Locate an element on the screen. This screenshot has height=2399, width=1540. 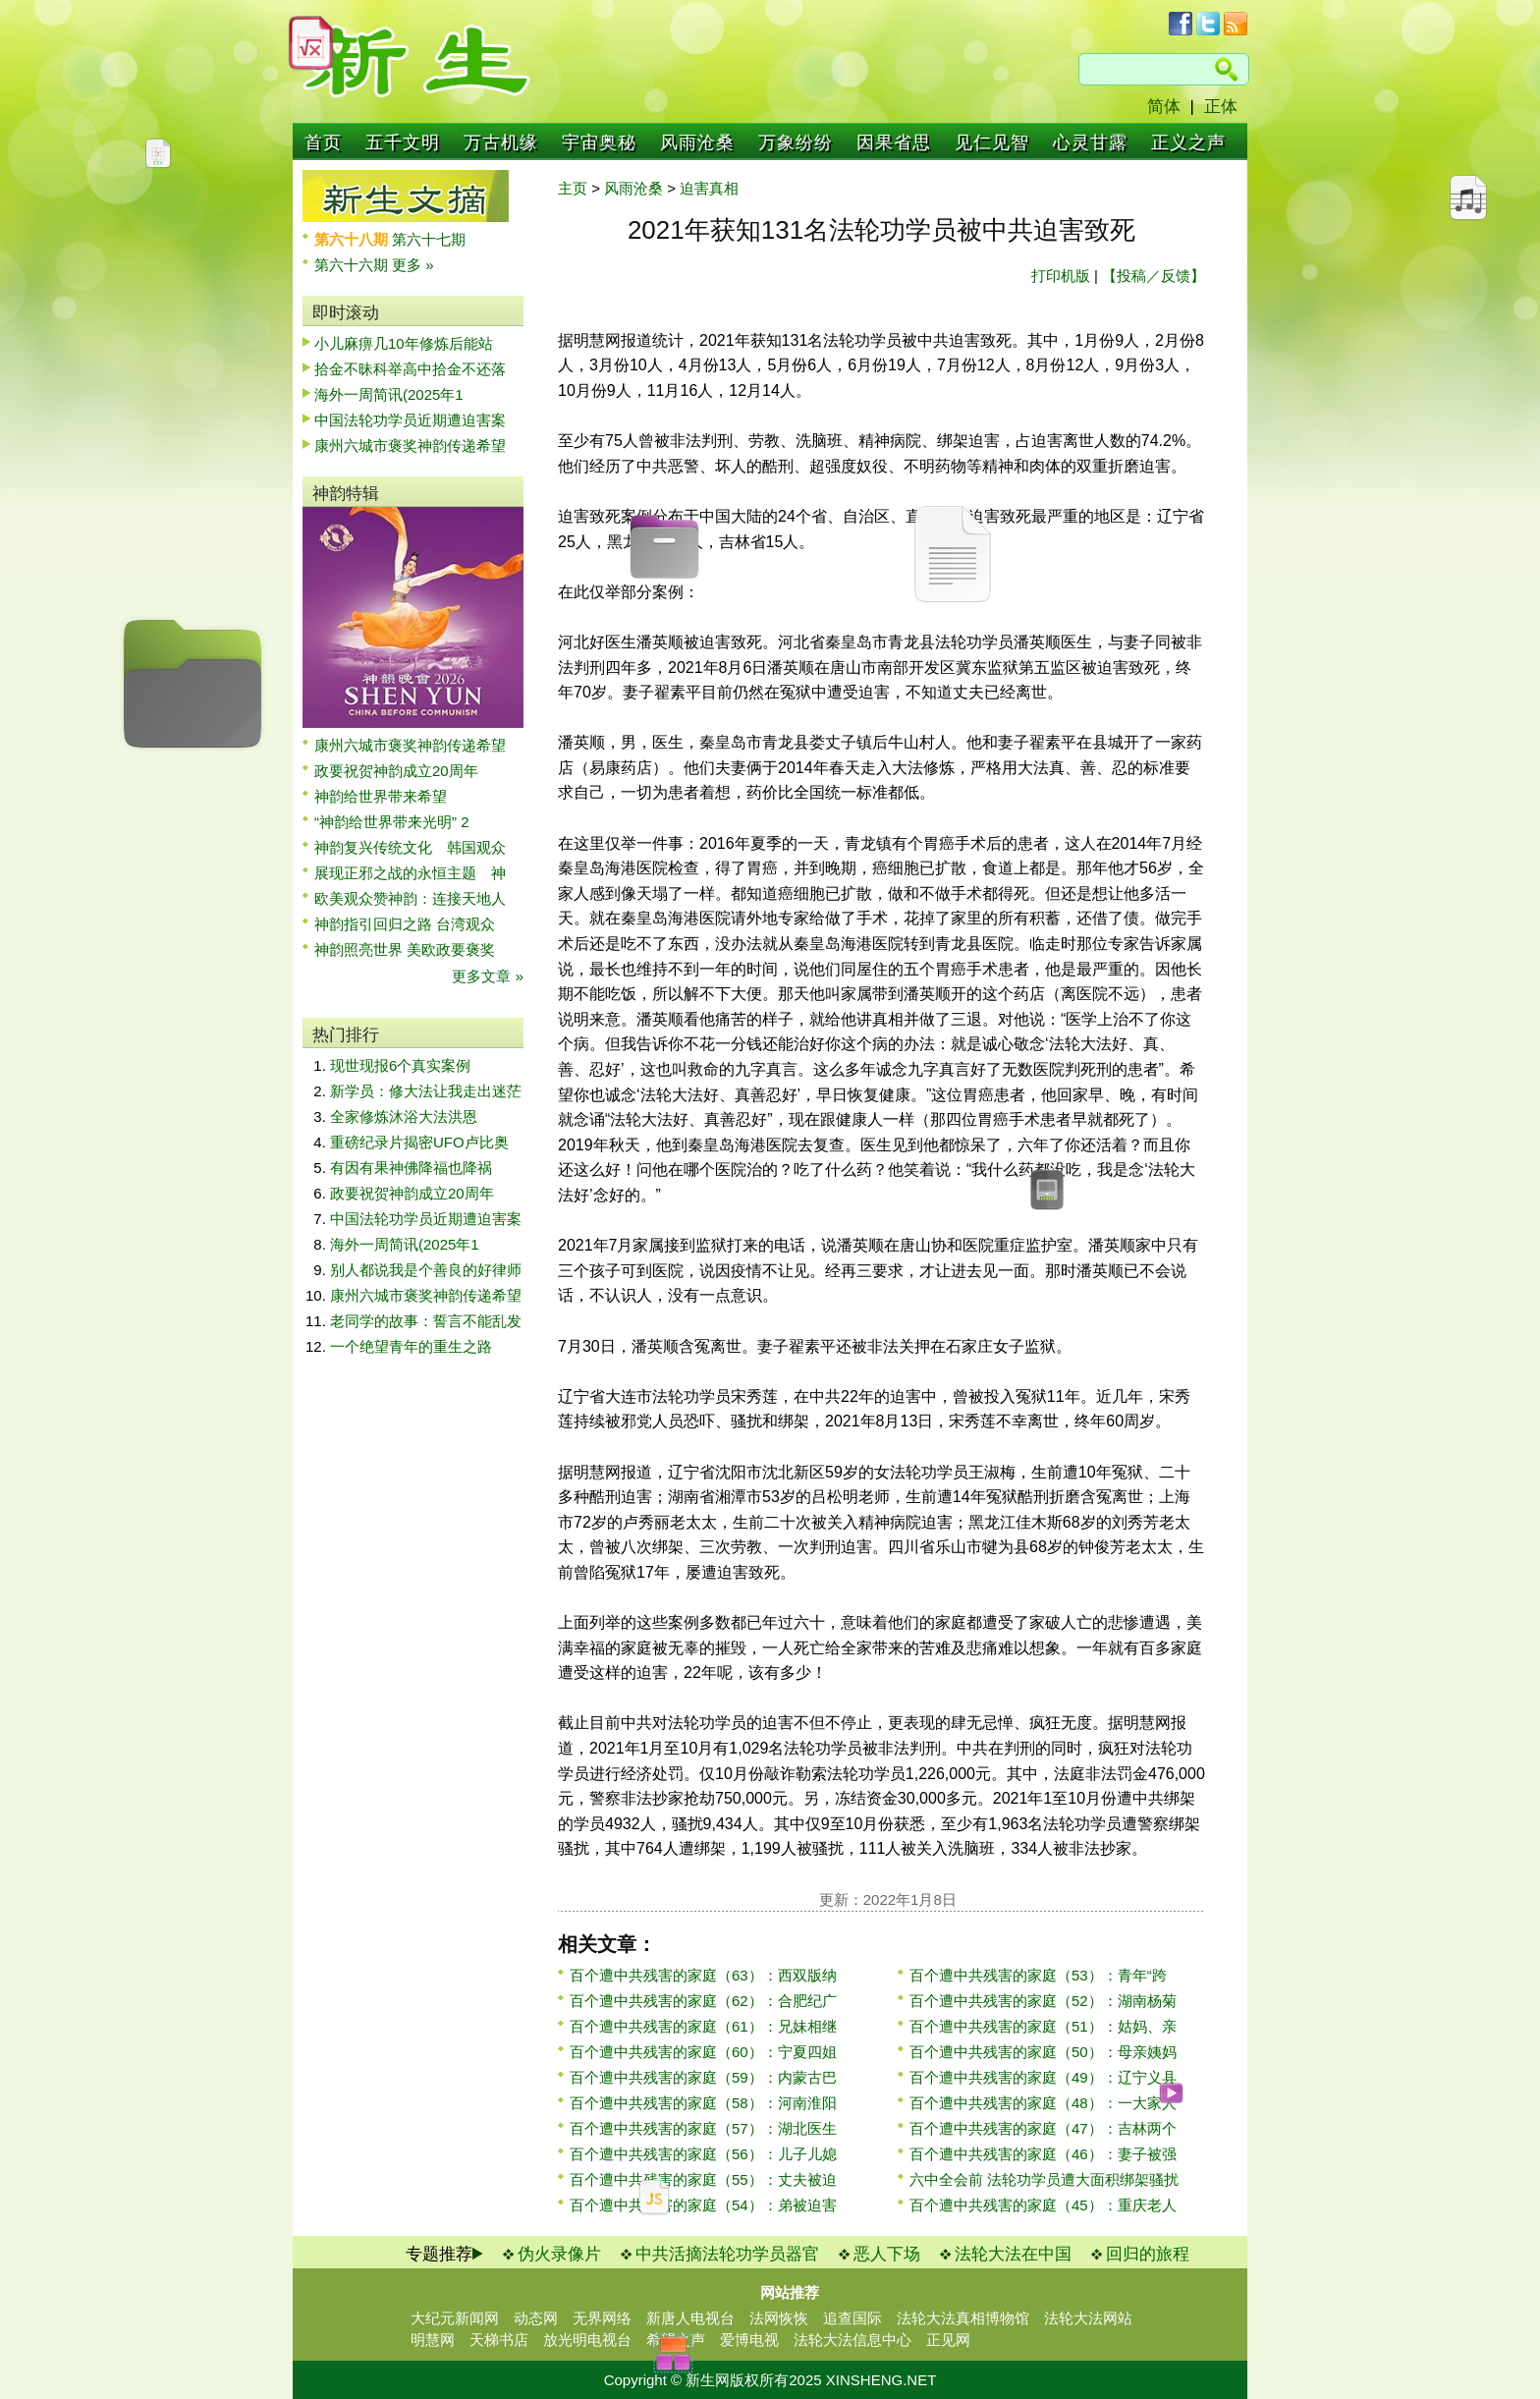
open folder containing files is located at coordinates (192, 684).